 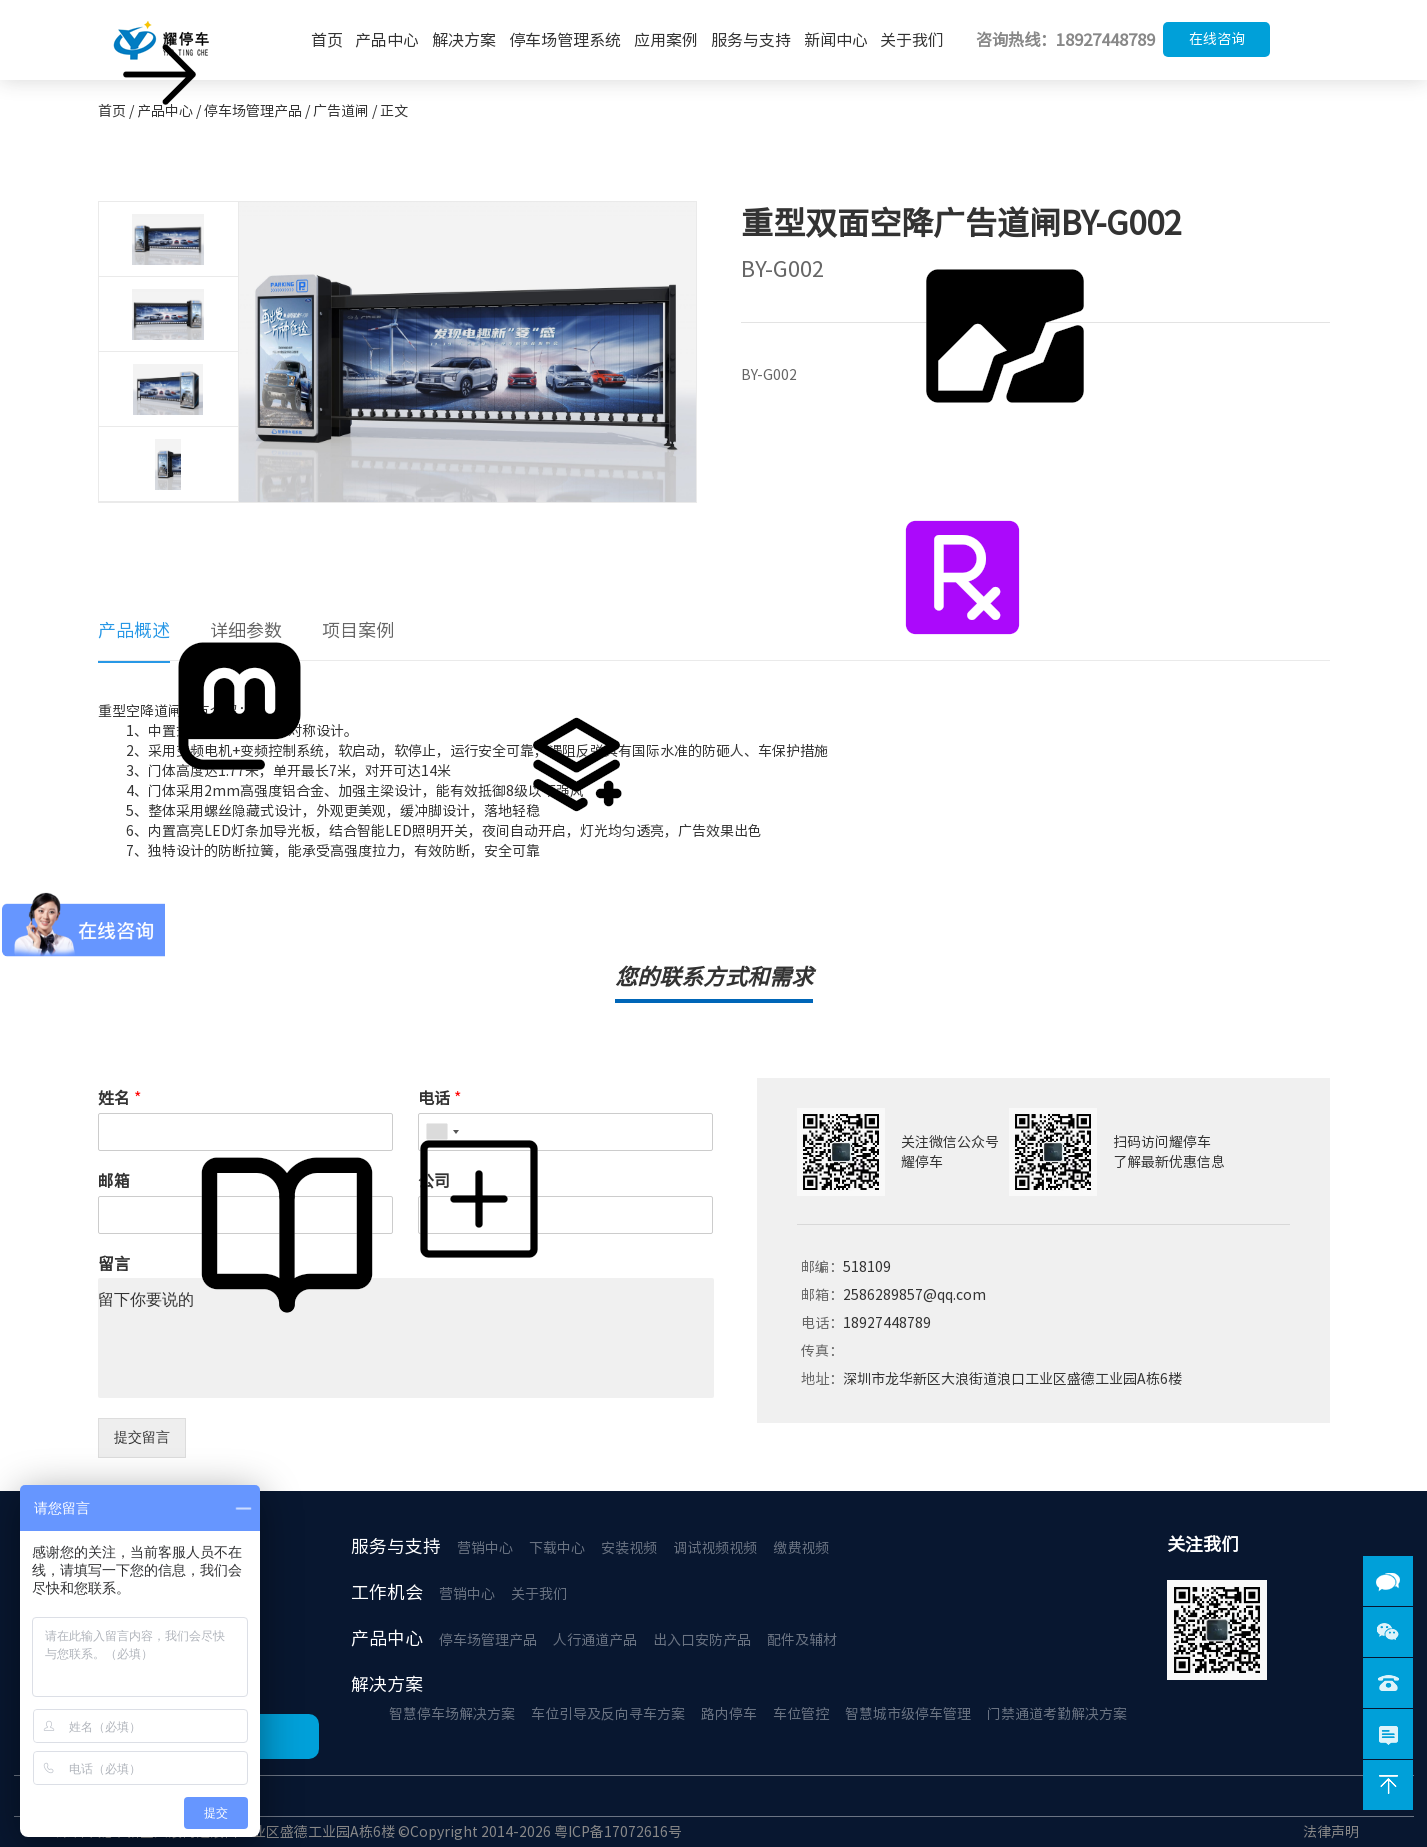 What do you see at coordinates (239, 703) in the screenshot?
I see `open mastodon app` at bounding box center [239, 703].